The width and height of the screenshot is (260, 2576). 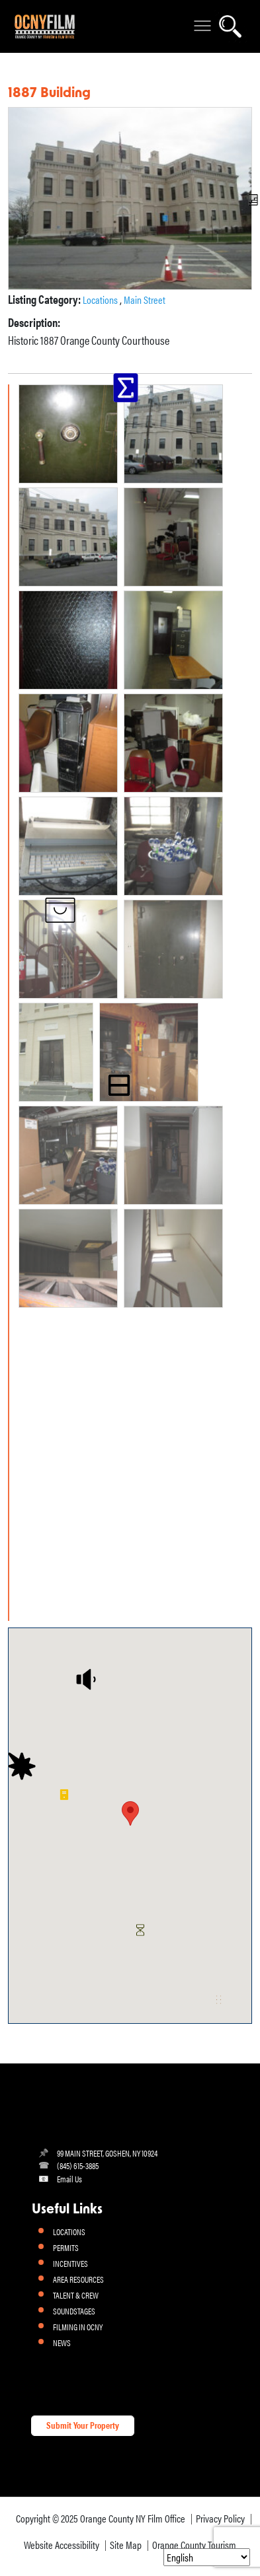 I want to click on indicates stairs or stairway access, so click(x=253, y=199).